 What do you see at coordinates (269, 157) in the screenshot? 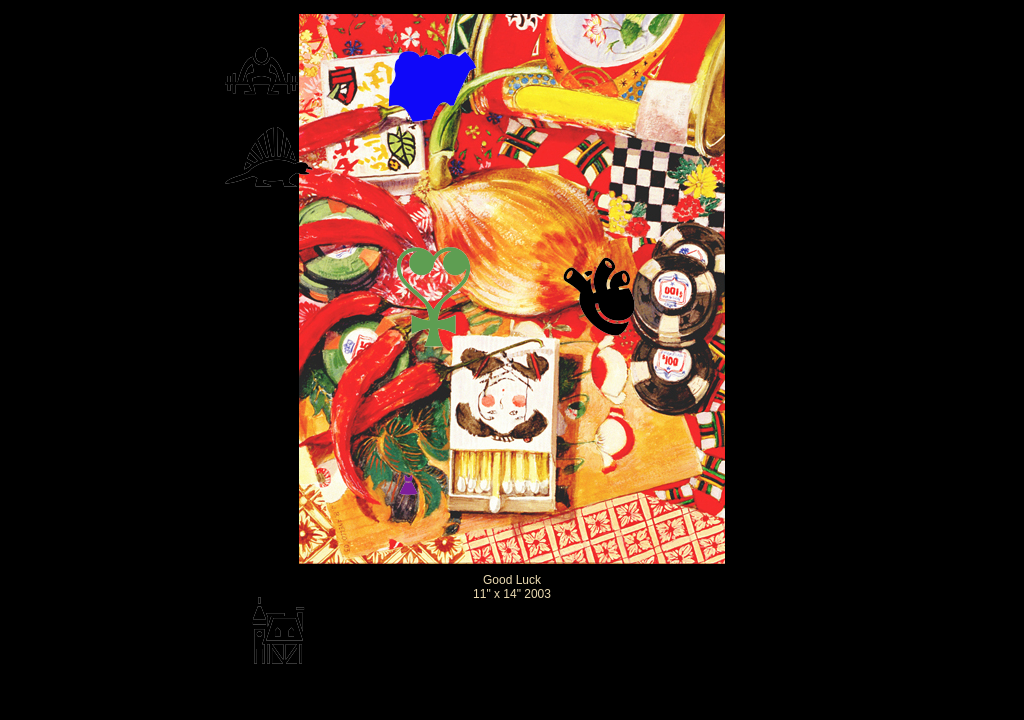
I see `select dimetrodon character or creature` at bounding box center [269, 157].